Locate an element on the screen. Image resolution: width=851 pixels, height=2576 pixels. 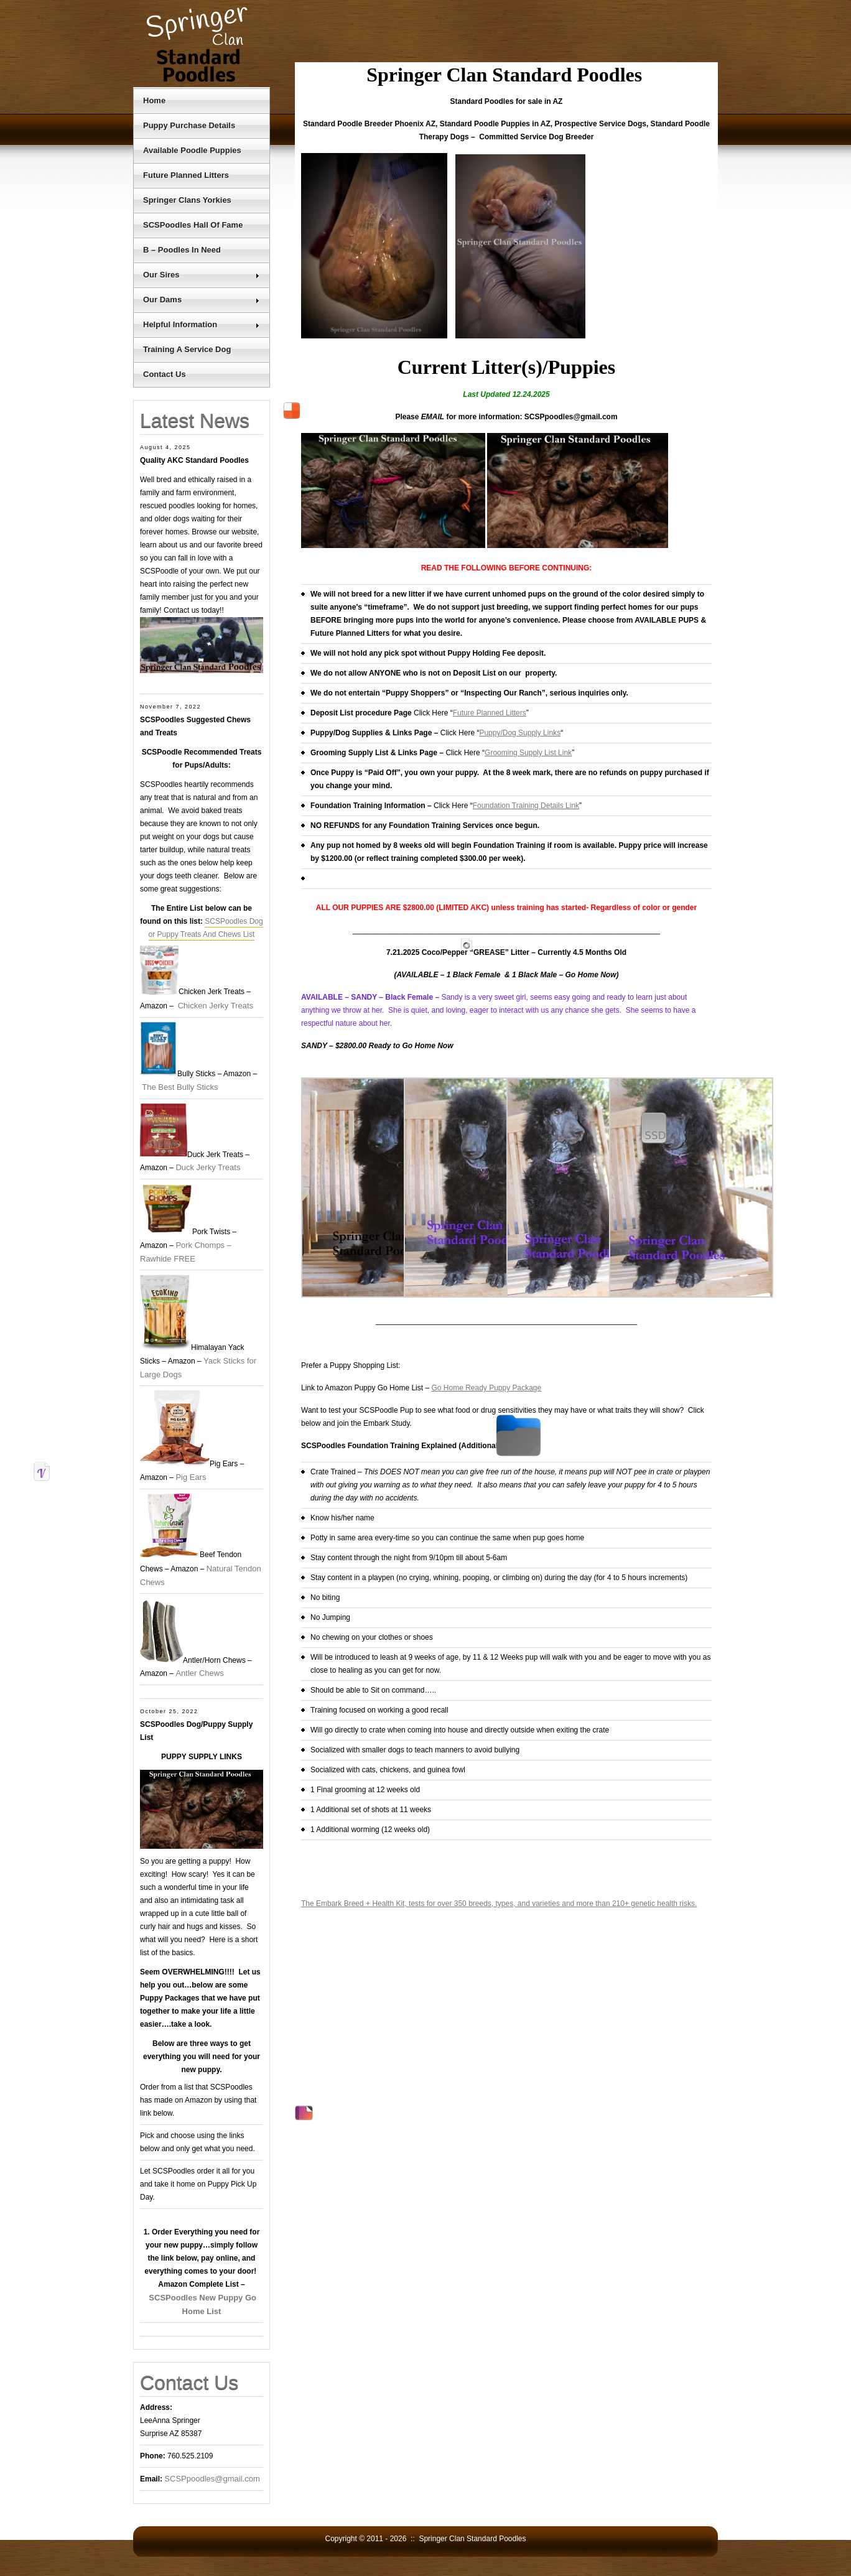
access solid state drive storage is located at coordinates (654, 1128).